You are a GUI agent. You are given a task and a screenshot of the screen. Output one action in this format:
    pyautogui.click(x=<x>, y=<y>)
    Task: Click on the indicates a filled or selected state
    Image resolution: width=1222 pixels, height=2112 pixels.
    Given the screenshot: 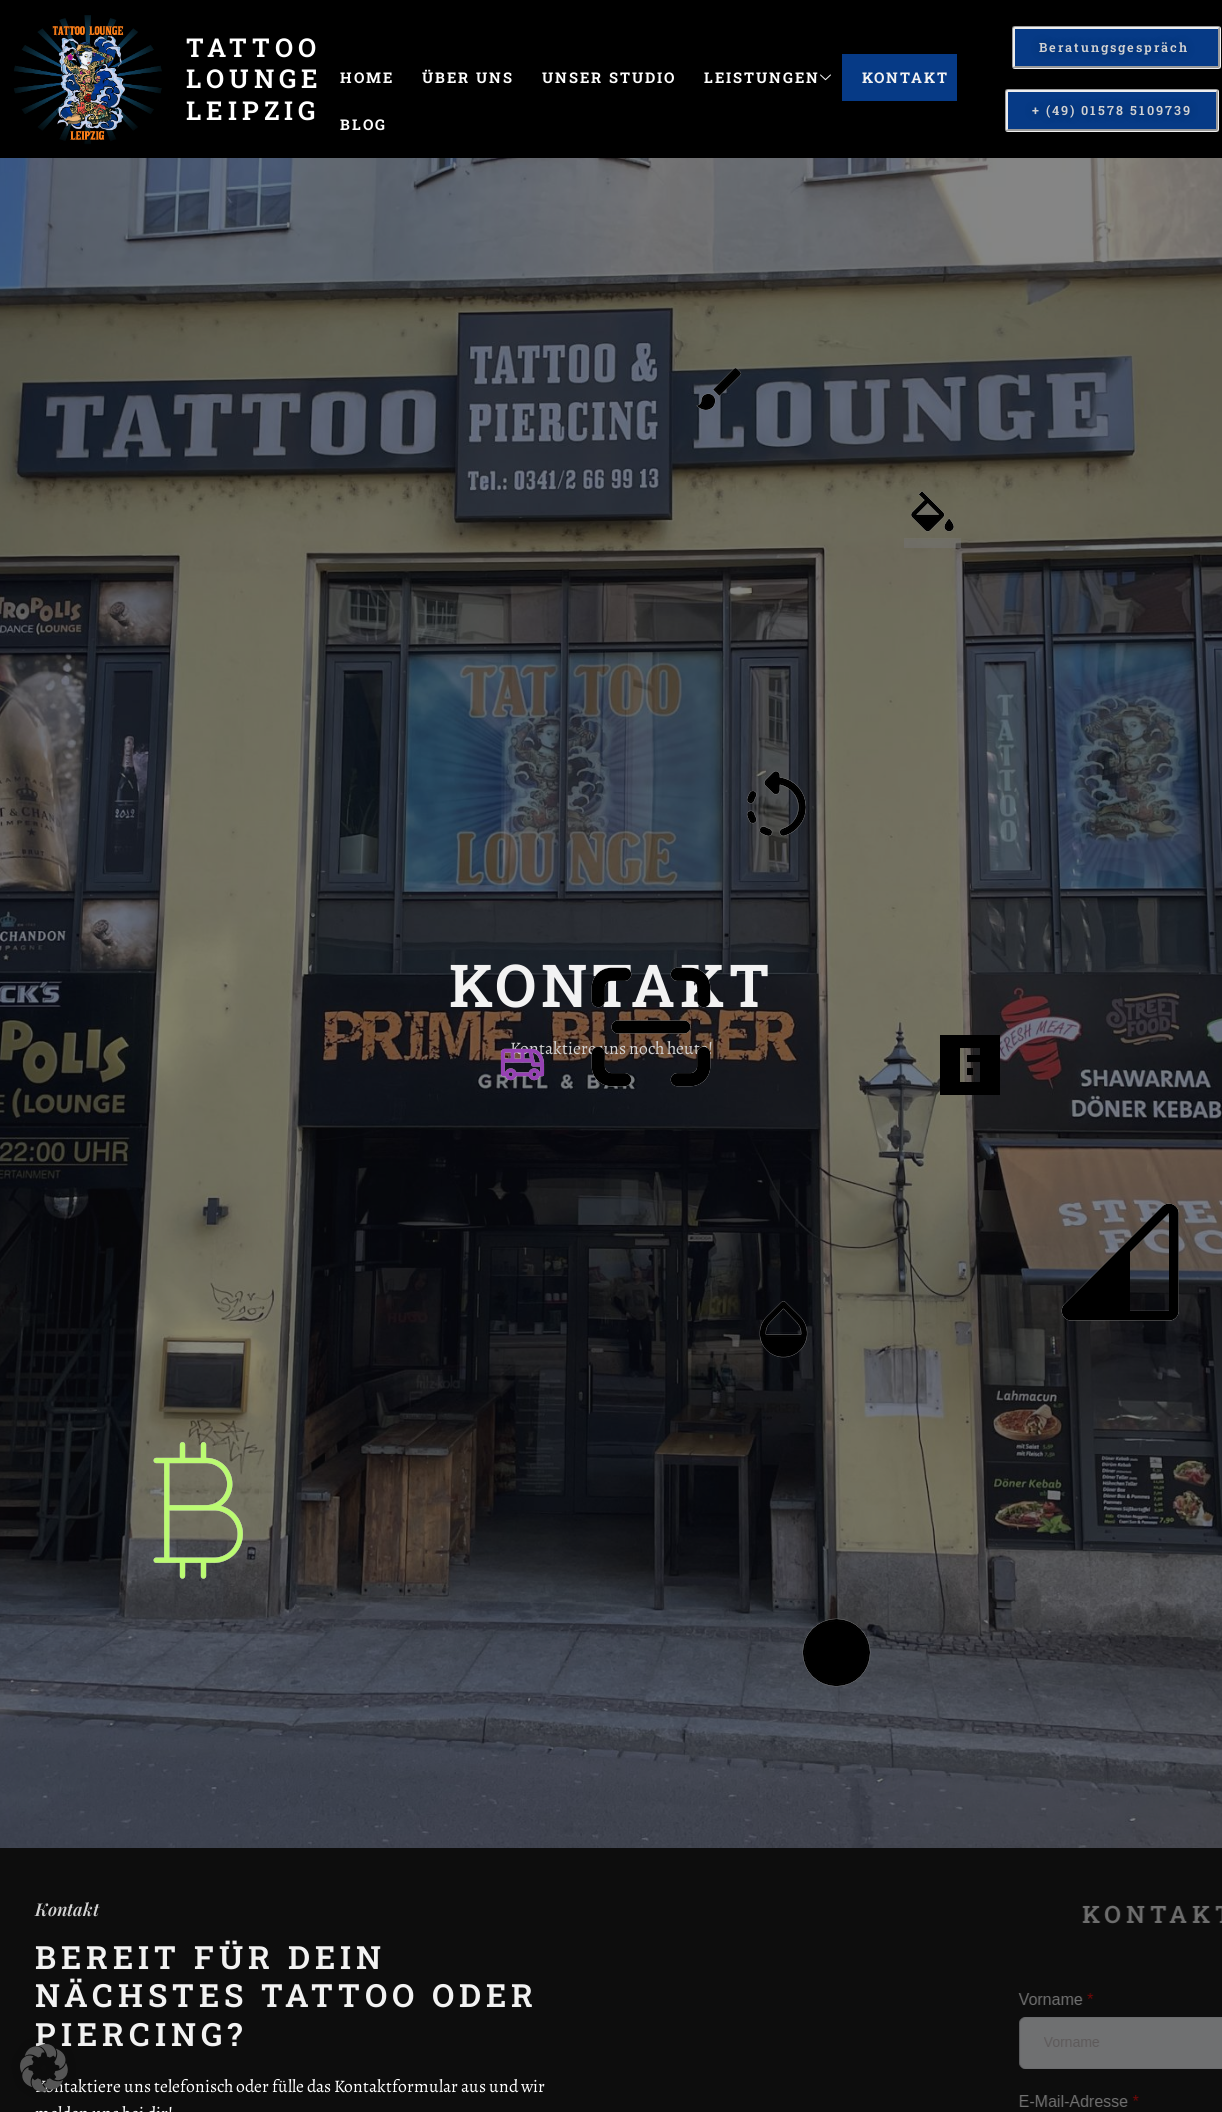 What is the action you would take?
    pyautogui.click(x=836, y=1652)
    